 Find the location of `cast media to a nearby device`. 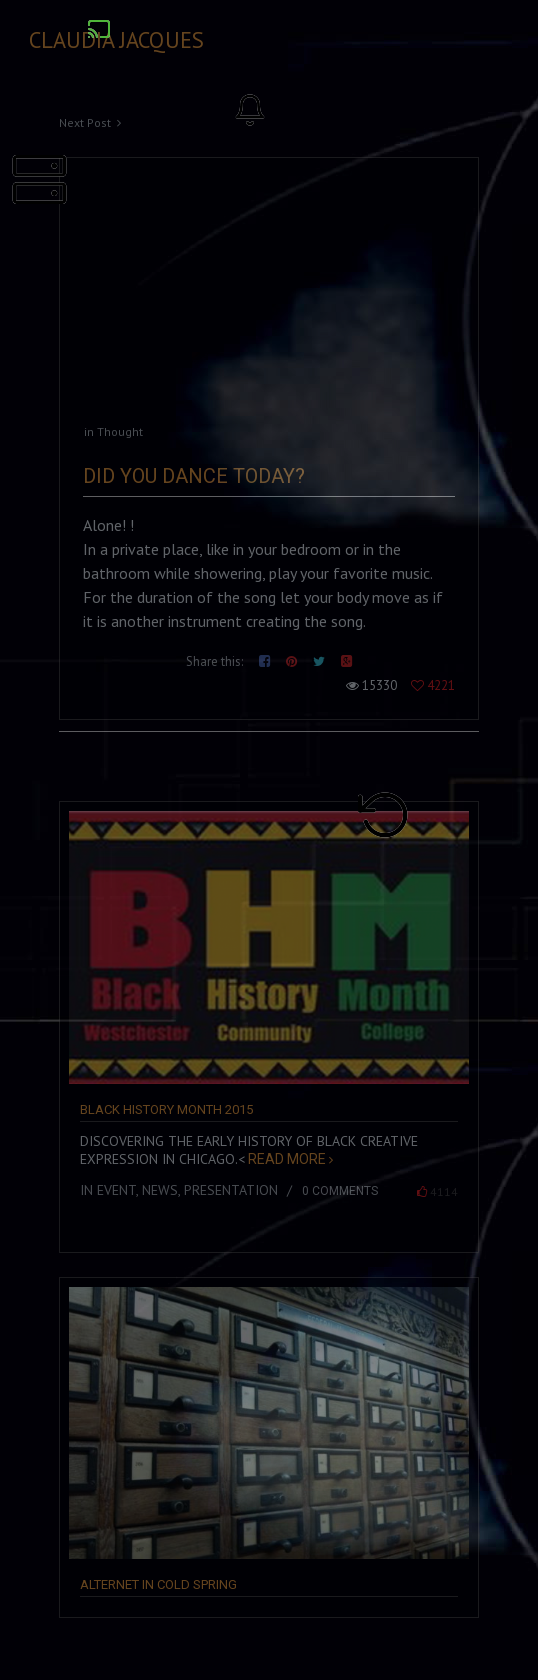

cast media to a nearby device is located at coordinates (99, 29).